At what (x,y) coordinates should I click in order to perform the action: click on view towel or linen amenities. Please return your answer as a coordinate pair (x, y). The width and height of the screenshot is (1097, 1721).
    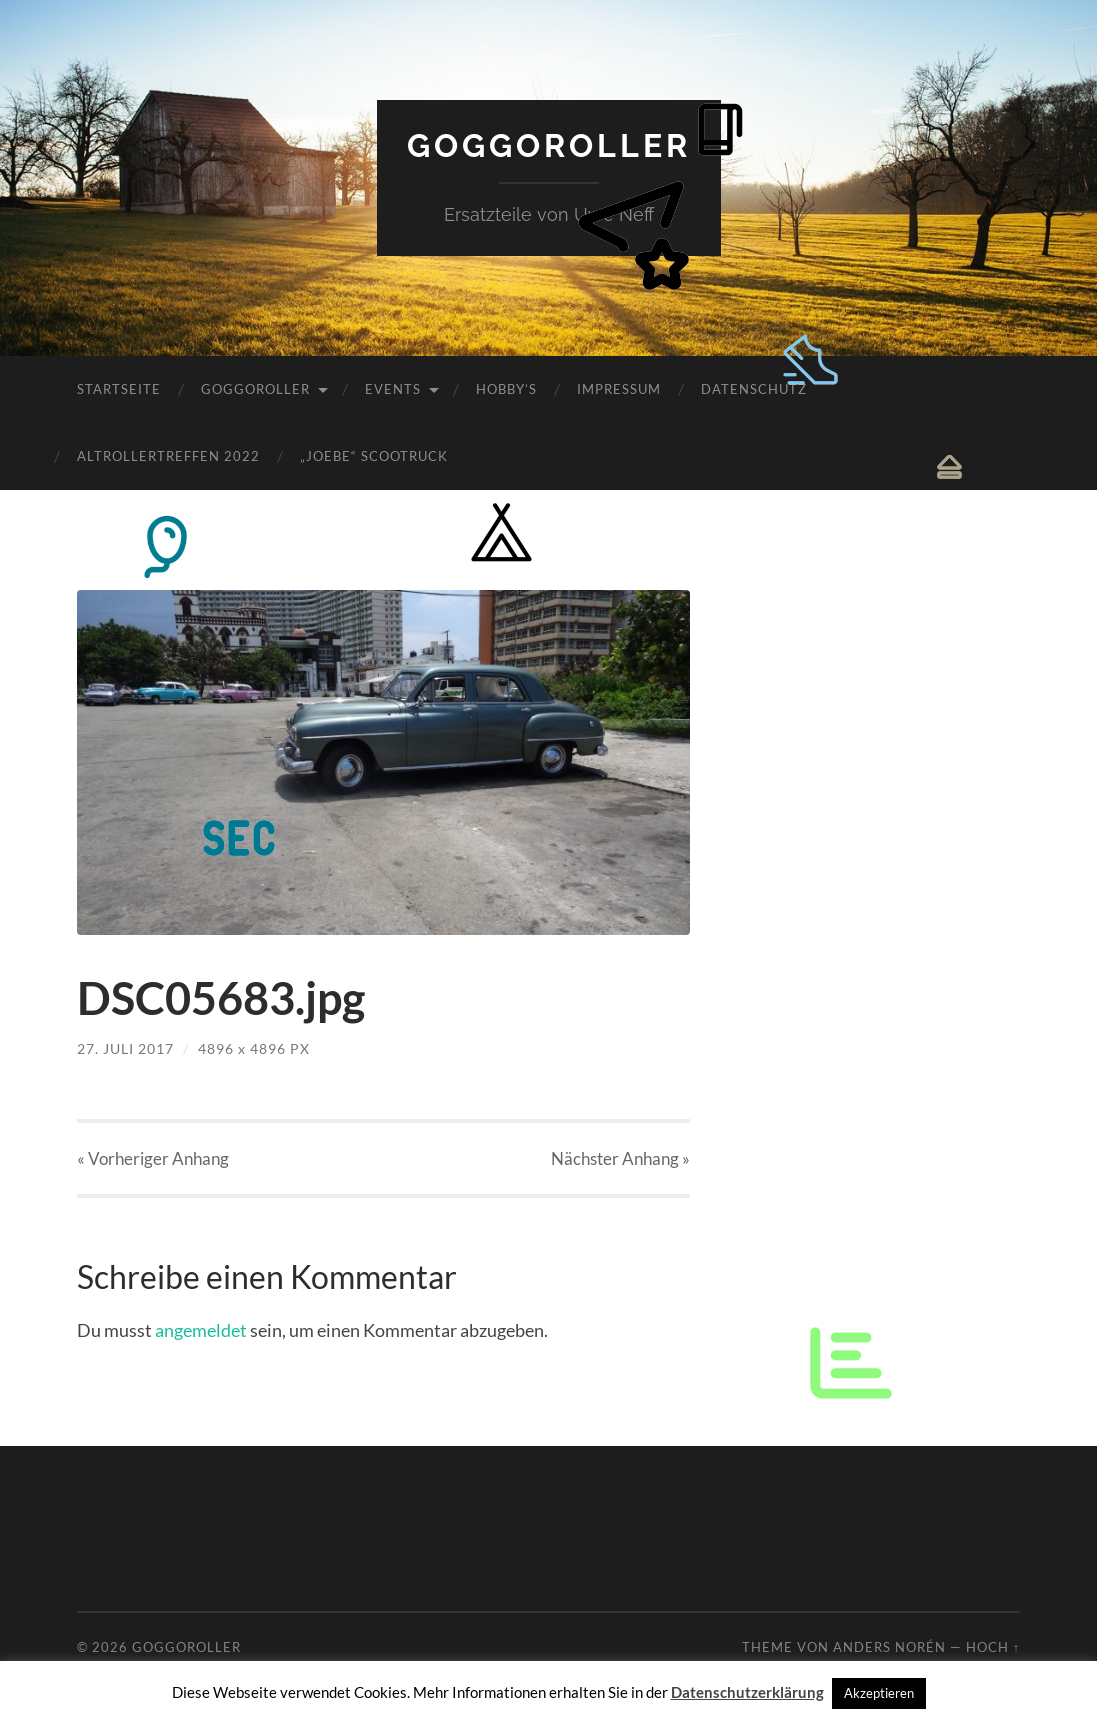
    Looking at the image, I should click on (718, 129).